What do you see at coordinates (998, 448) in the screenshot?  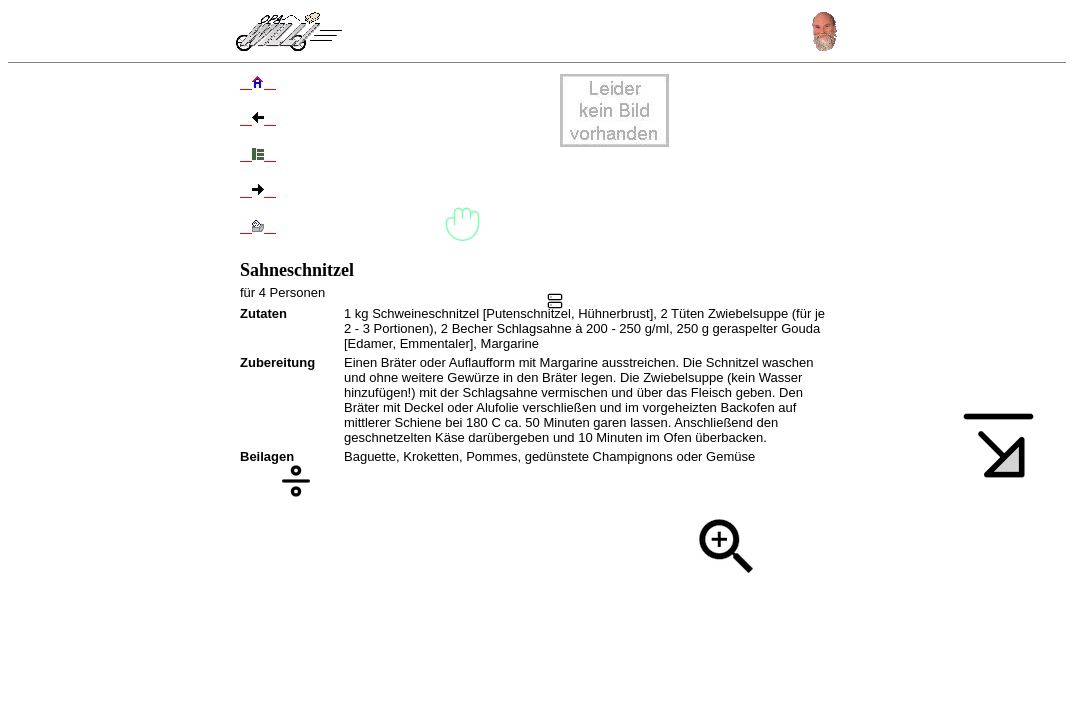 I see `move item to bottom-right corner` at bounding box center [998, 448].